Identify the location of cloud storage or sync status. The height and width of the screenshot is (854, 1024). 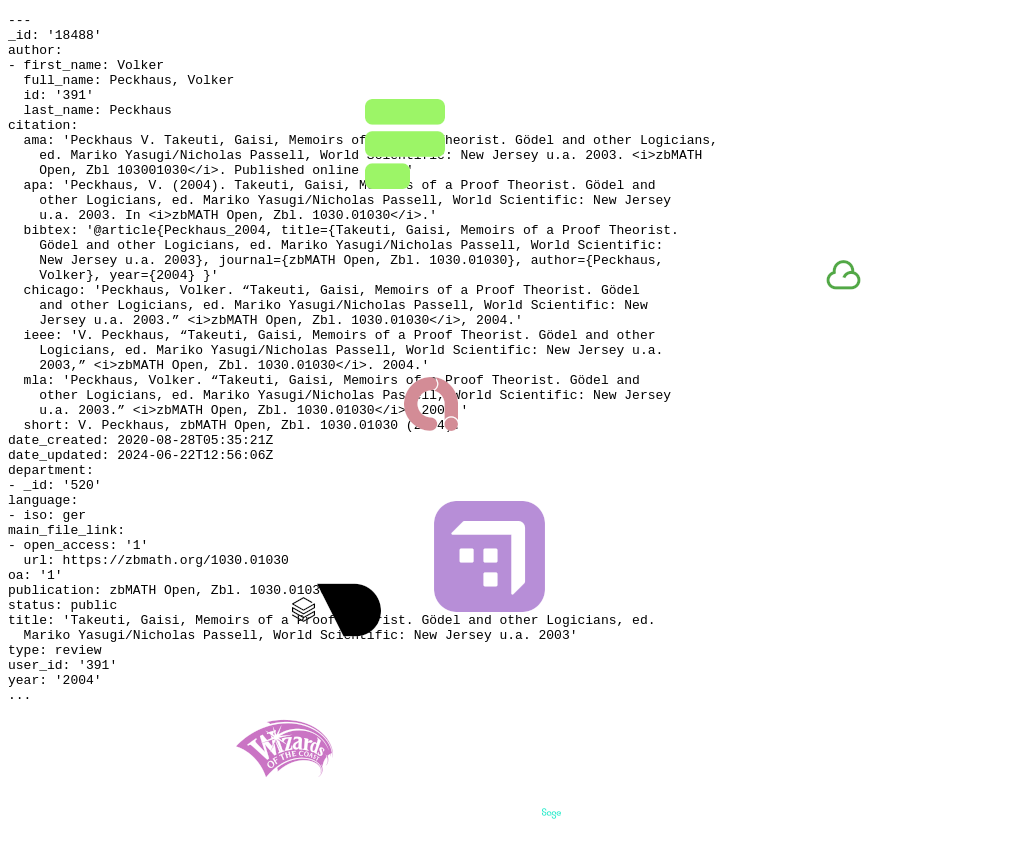
(843, 275).